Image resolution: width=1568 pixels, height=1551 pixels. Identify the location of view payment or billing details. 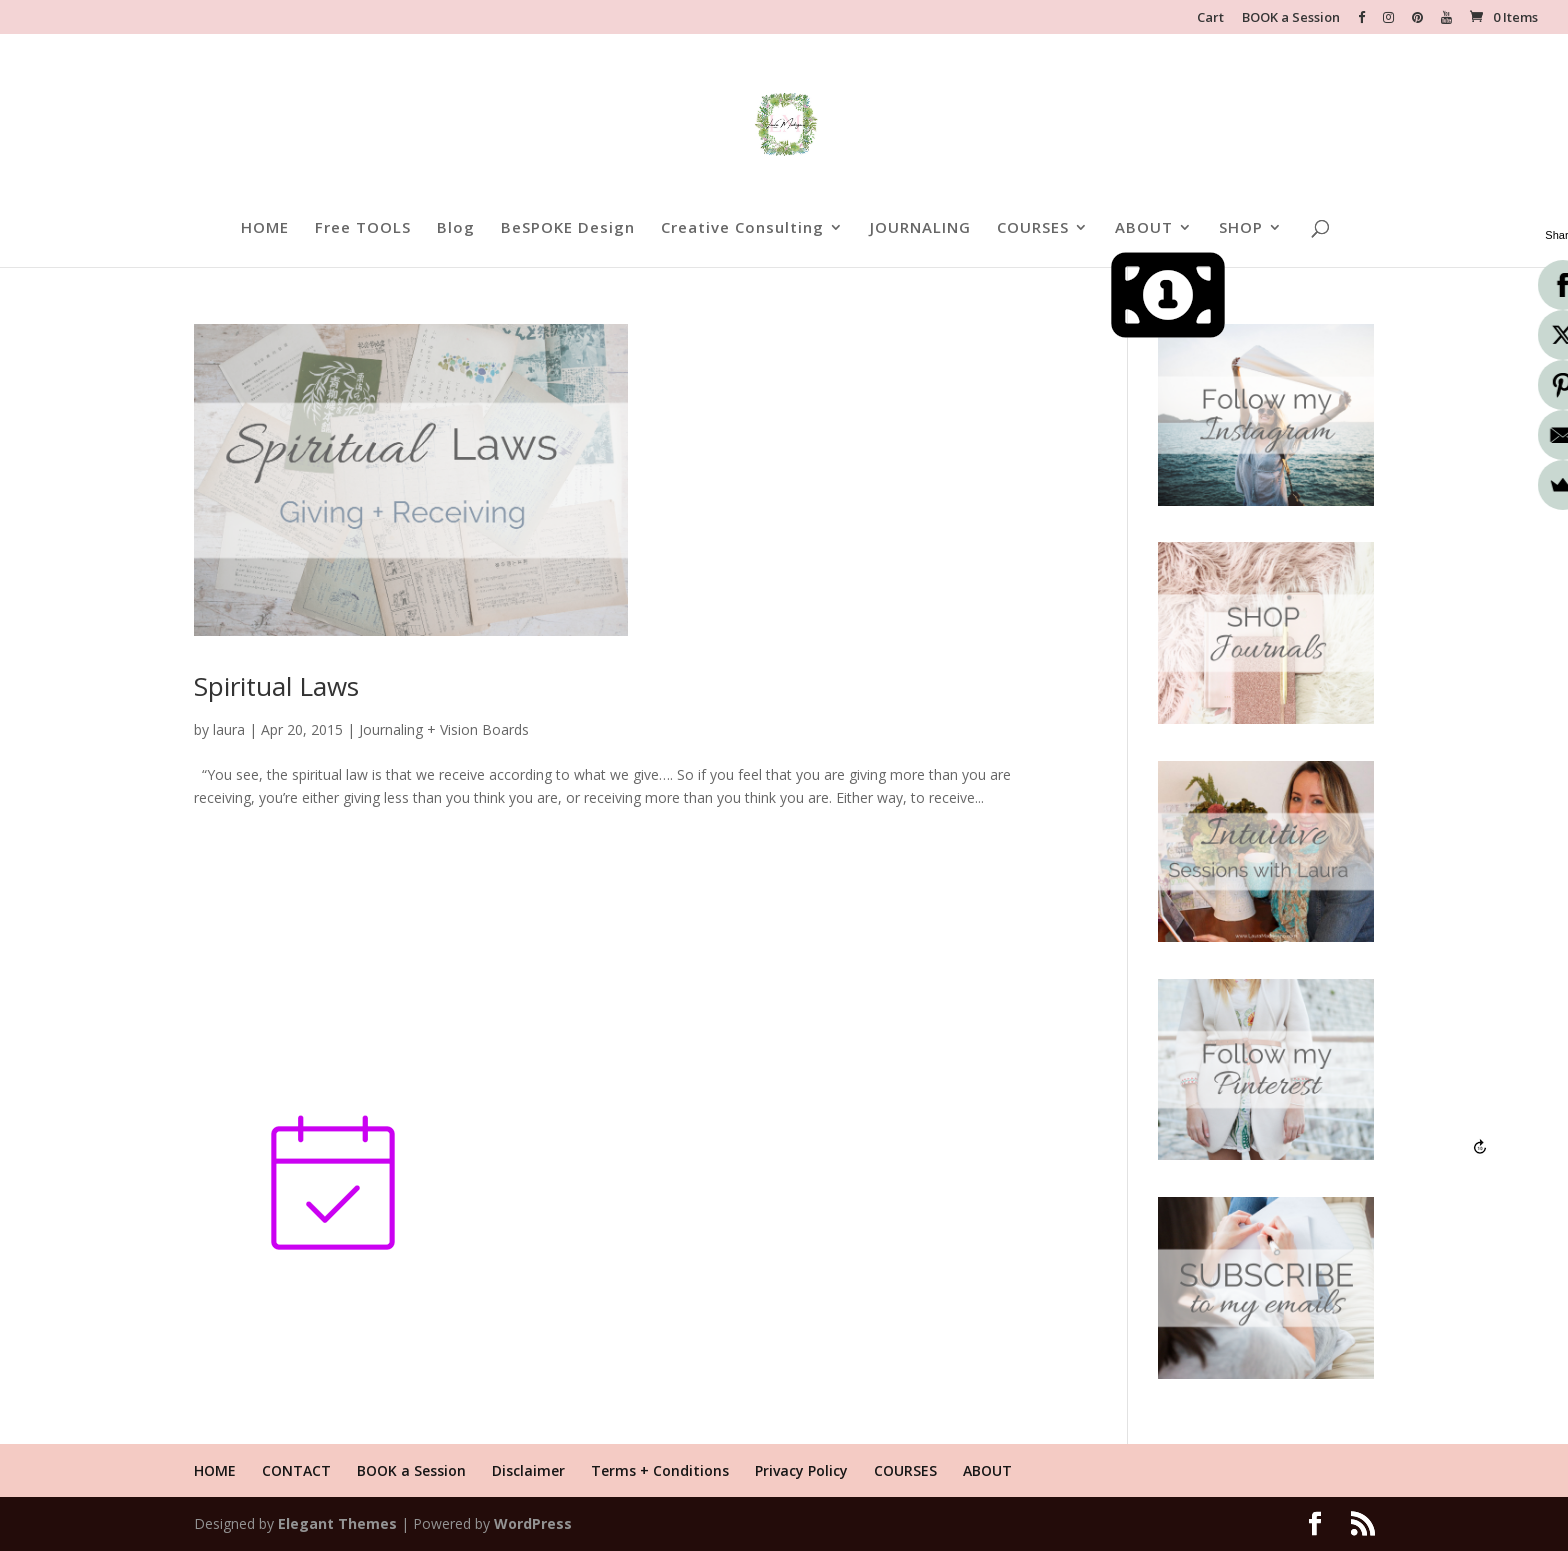
(1168, 295).